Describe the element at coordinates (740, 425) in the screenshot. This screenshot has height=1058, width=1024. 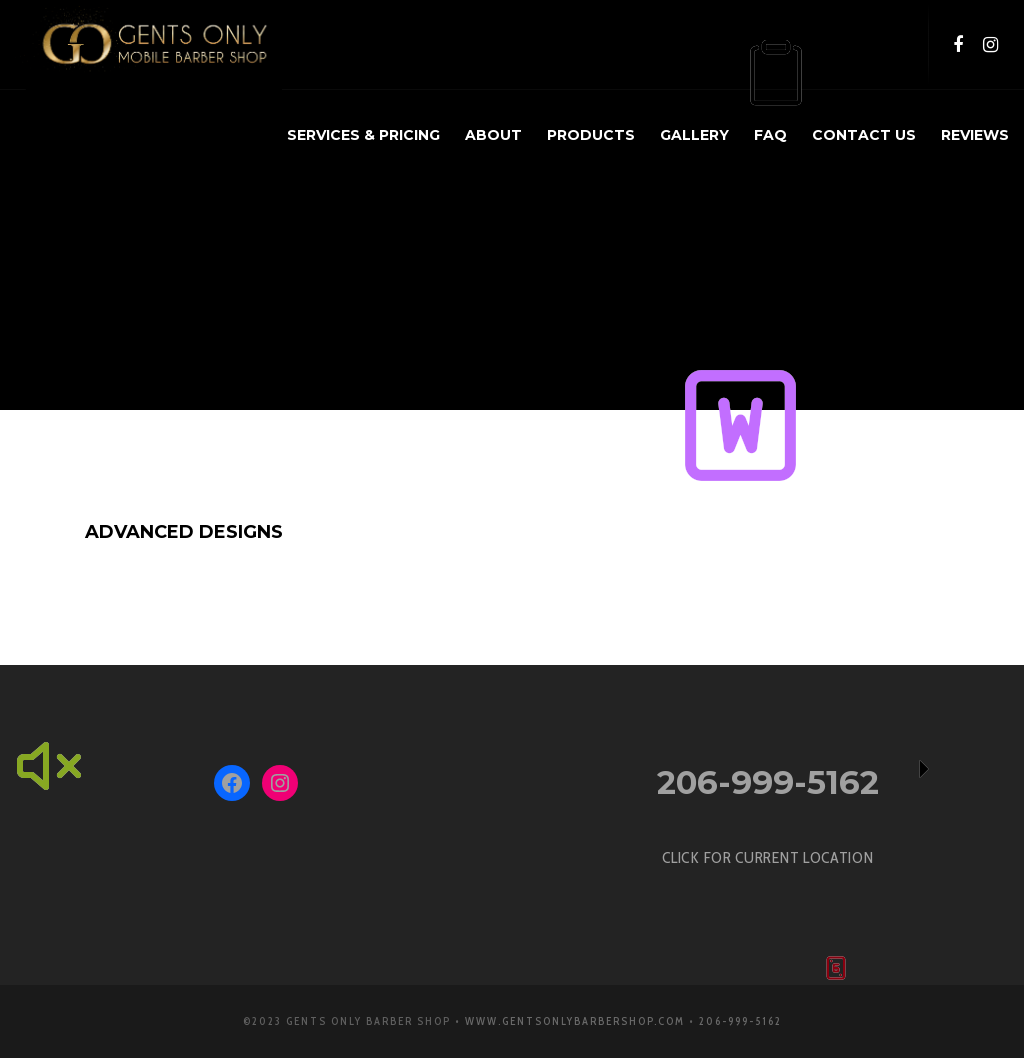
I see `keyboard key for the letter W` at that location.